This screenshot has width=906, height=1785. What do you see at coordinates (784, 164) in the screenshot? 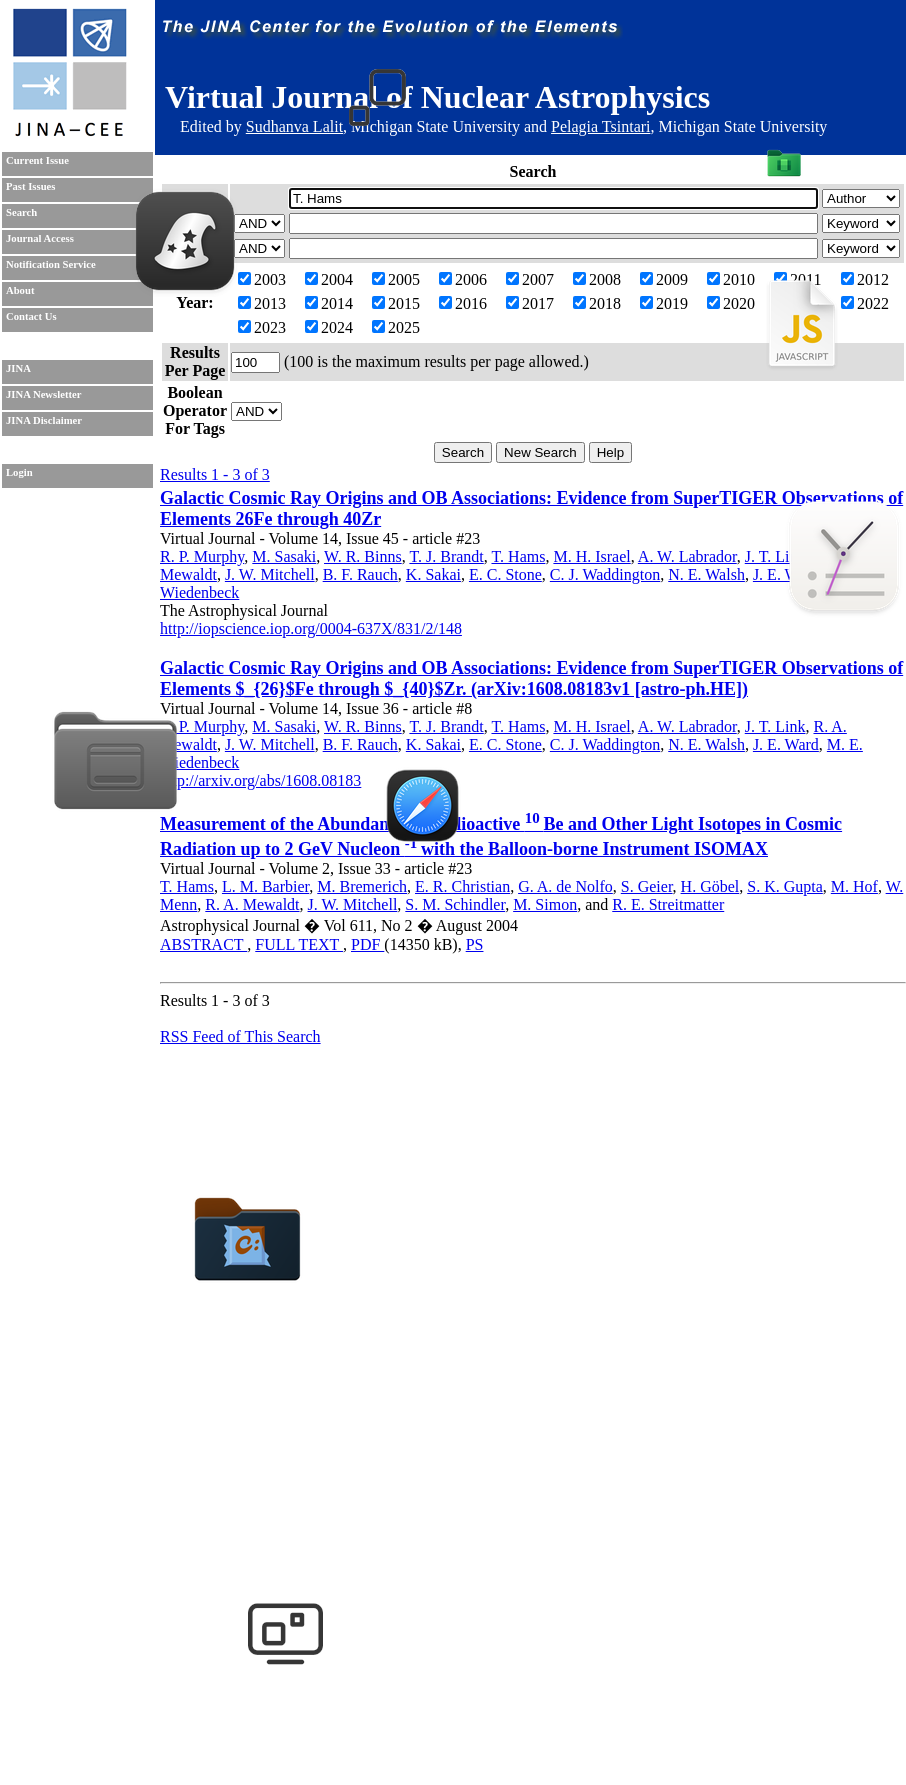
I see `open windows subsystem for android files` at bounding box center [784, 164].